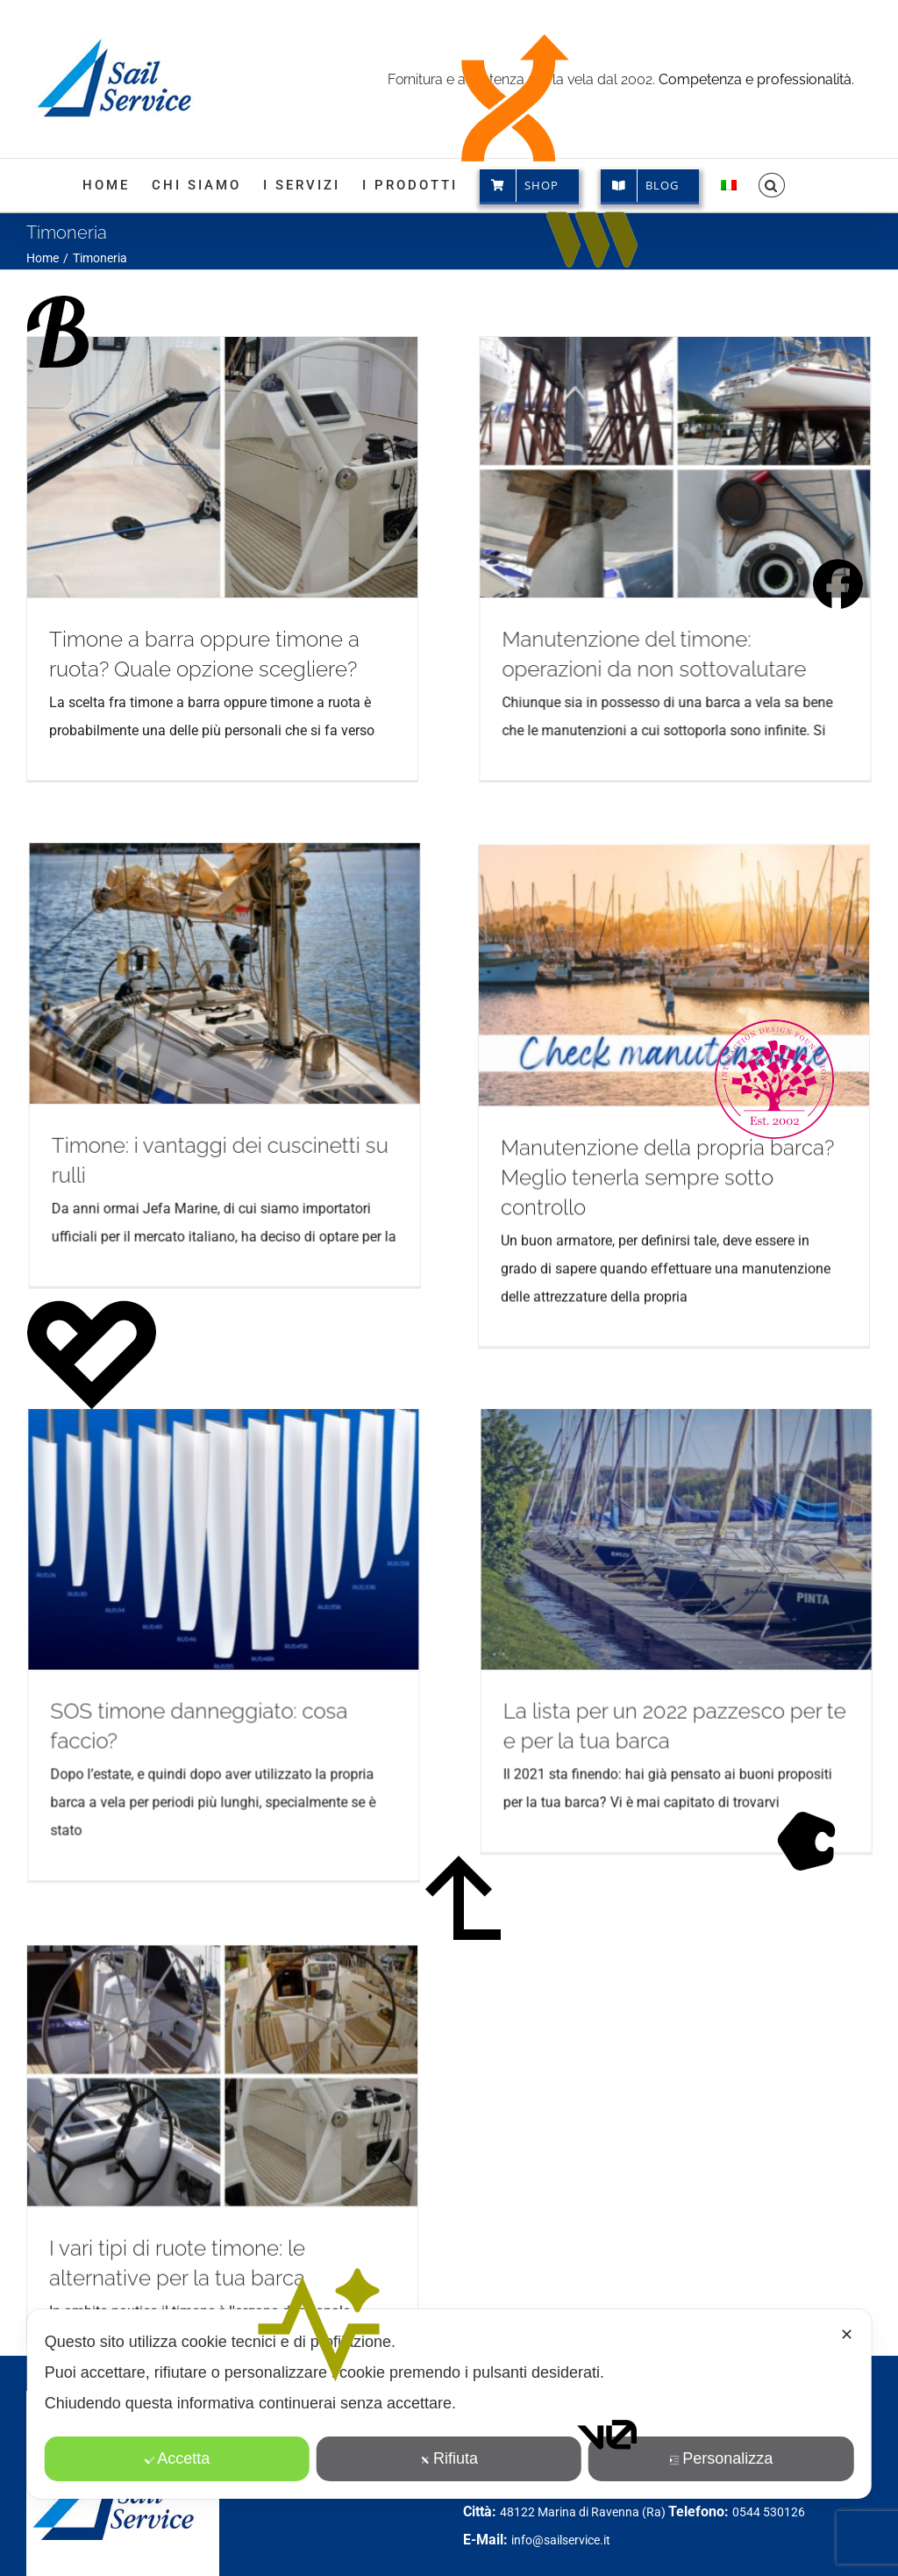 The height and width of the screenshot is (2576, 898). What do you see at coordinates (607, 2435) in the screenshot?
I see `v0 by Vercel logo` at bounding box center [607, 2435].